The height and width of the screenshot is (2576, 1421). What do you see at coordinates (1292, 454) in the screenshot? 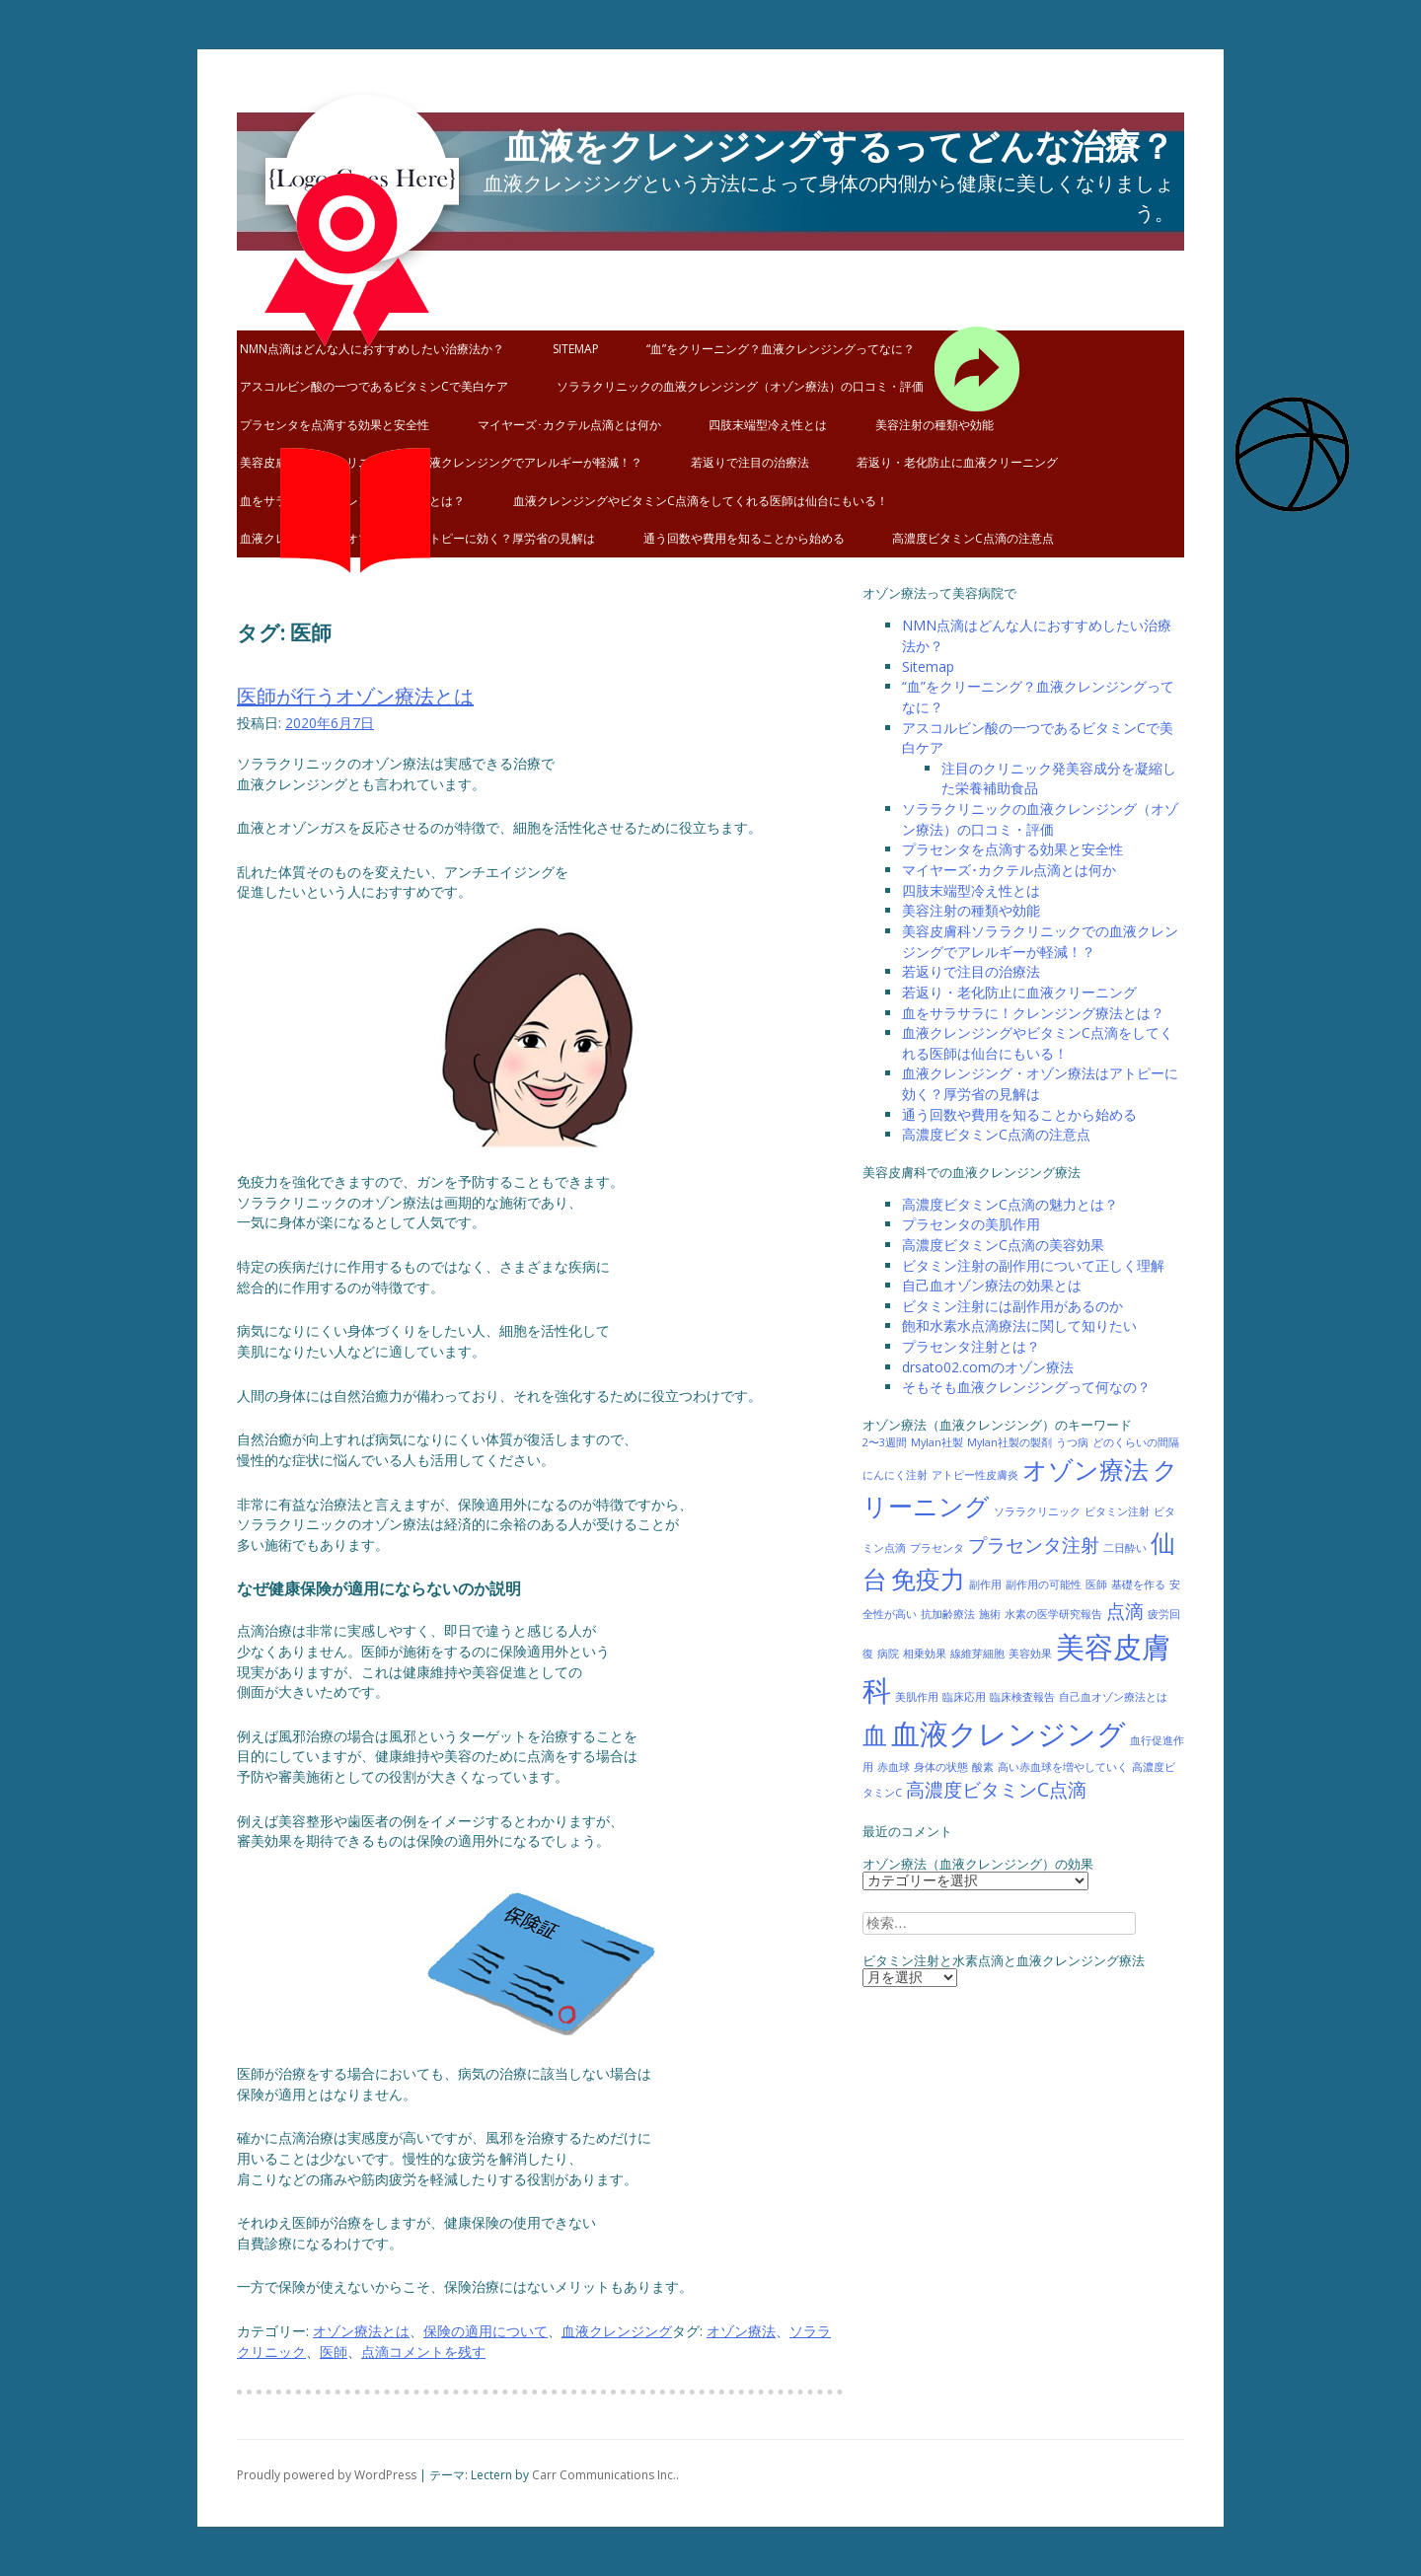
I see `access beach or vacation-related features` at bounding box center [1292, 454].